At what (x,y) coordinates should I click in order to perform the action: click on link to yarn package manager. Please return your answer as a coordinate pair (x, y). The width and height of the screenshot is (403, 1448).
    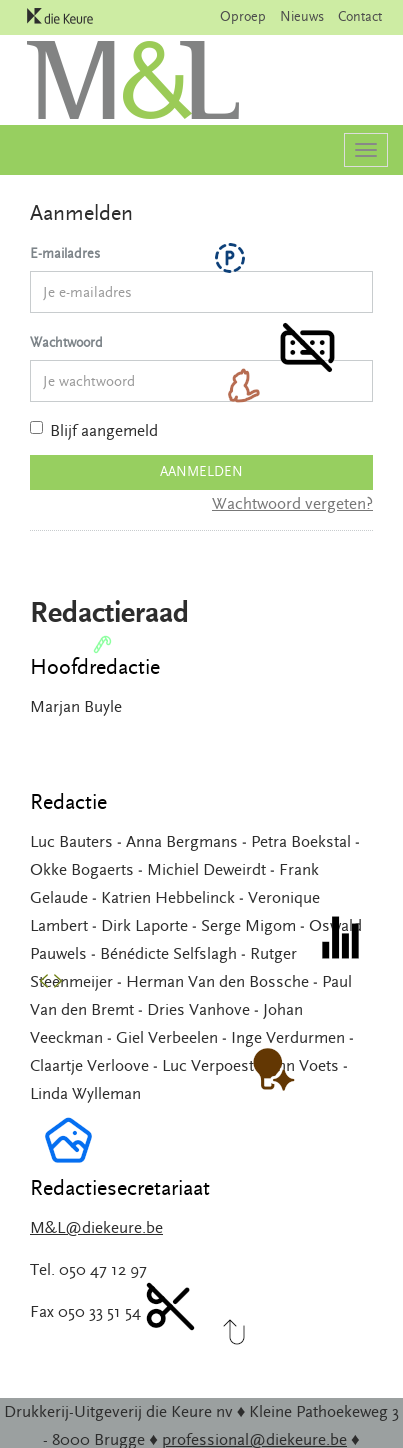
    Looking at the image, I should click on (243, 385).